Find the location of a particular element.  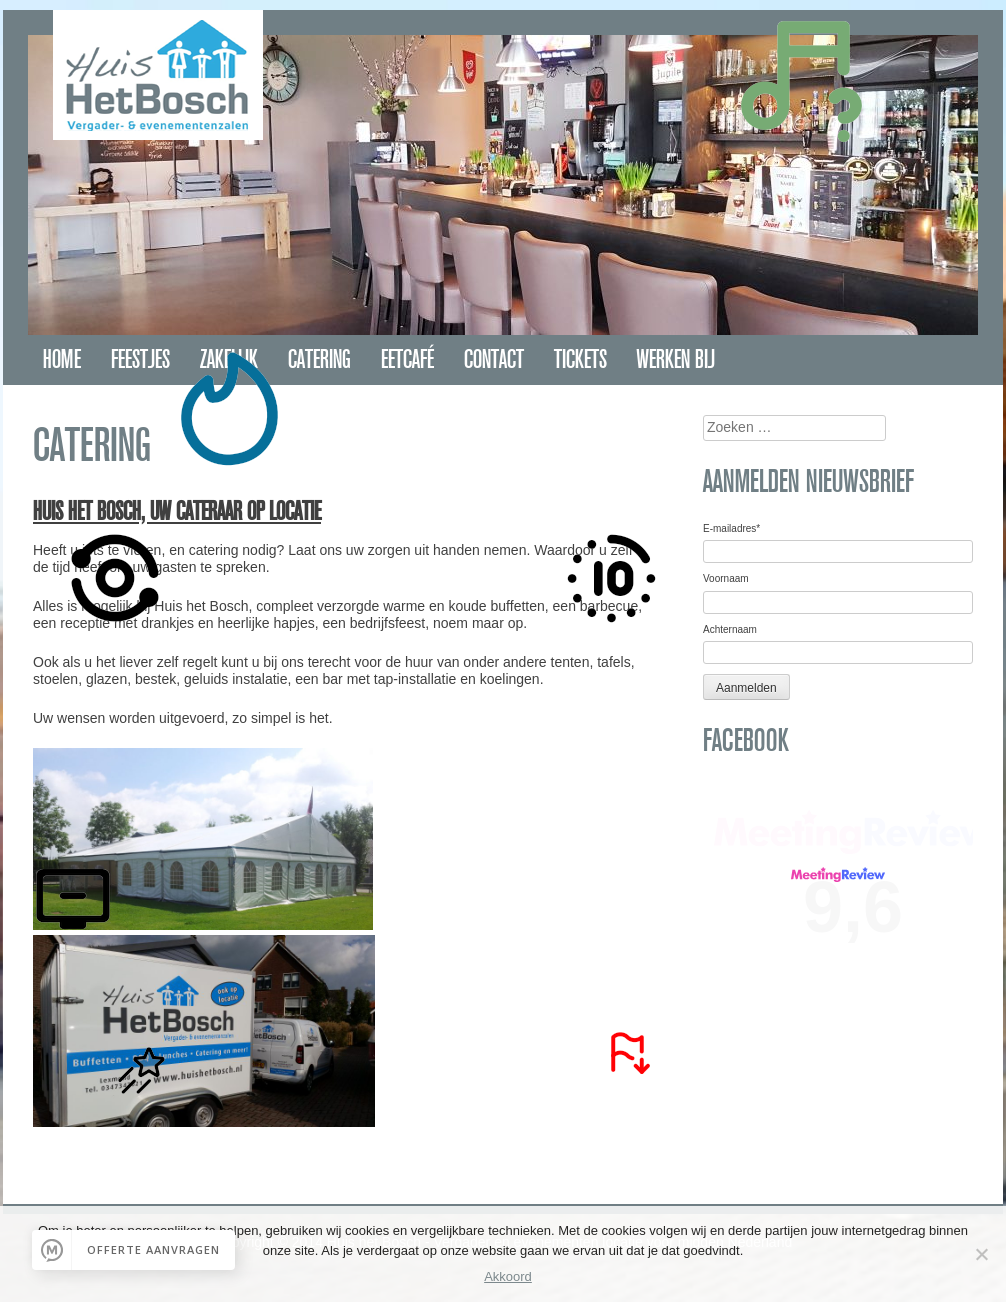

lower priority or demote a flagged item is located at coordinates (627, 1051).